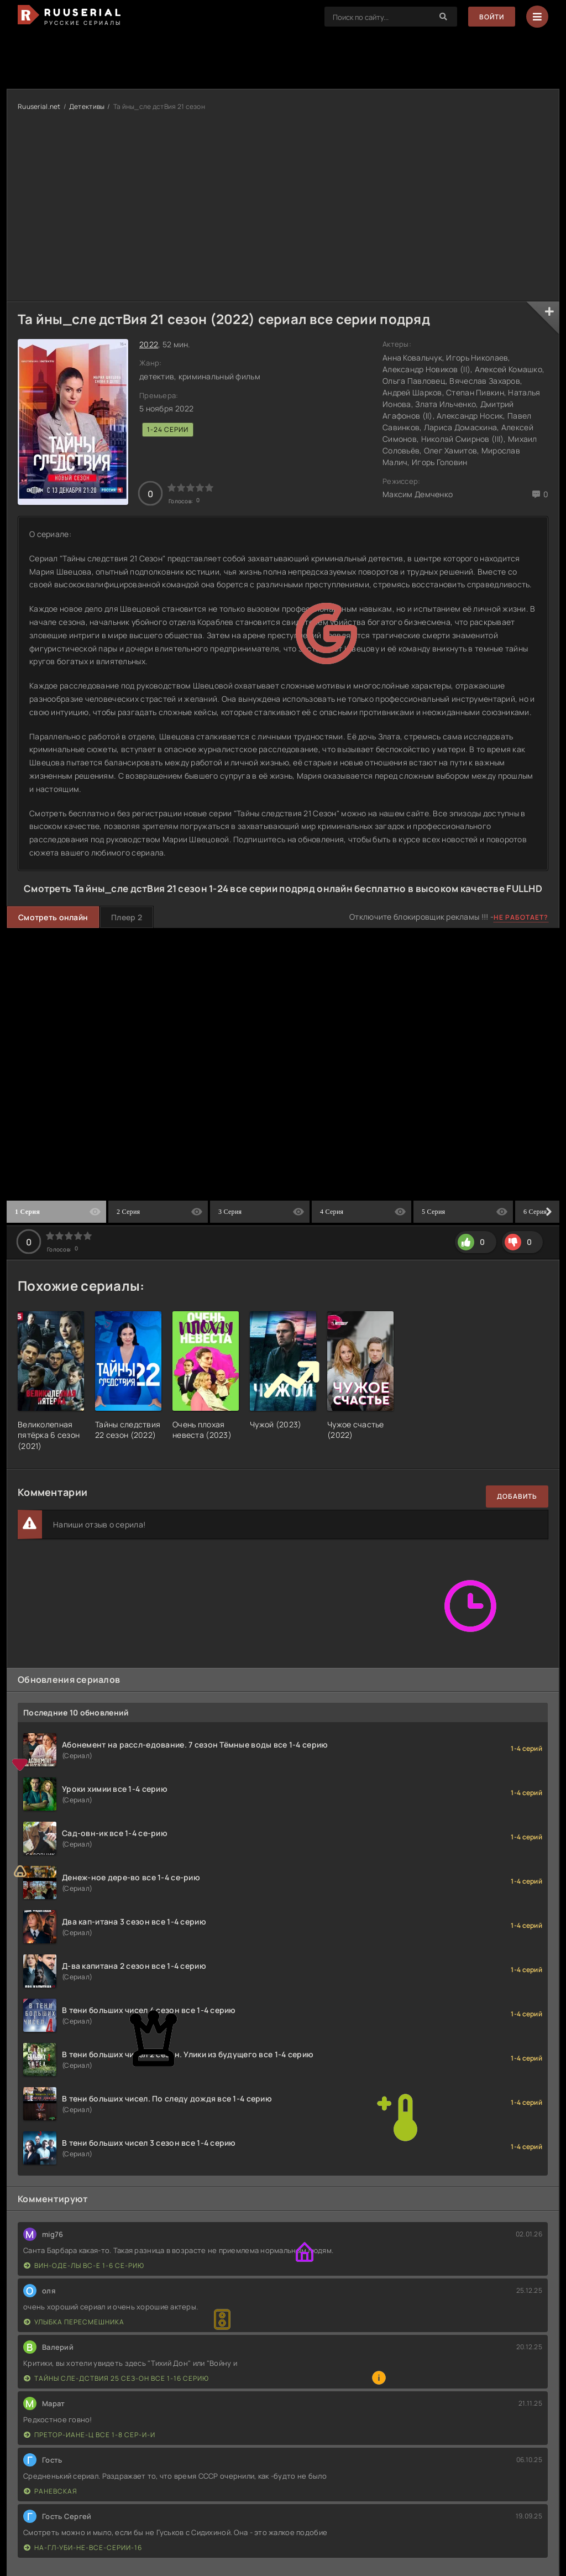 This screenshot has width=566, height=2576. Describe the element at coordinates (470, 1606) in the screenshot. I see `view time or clock settings` at that location.